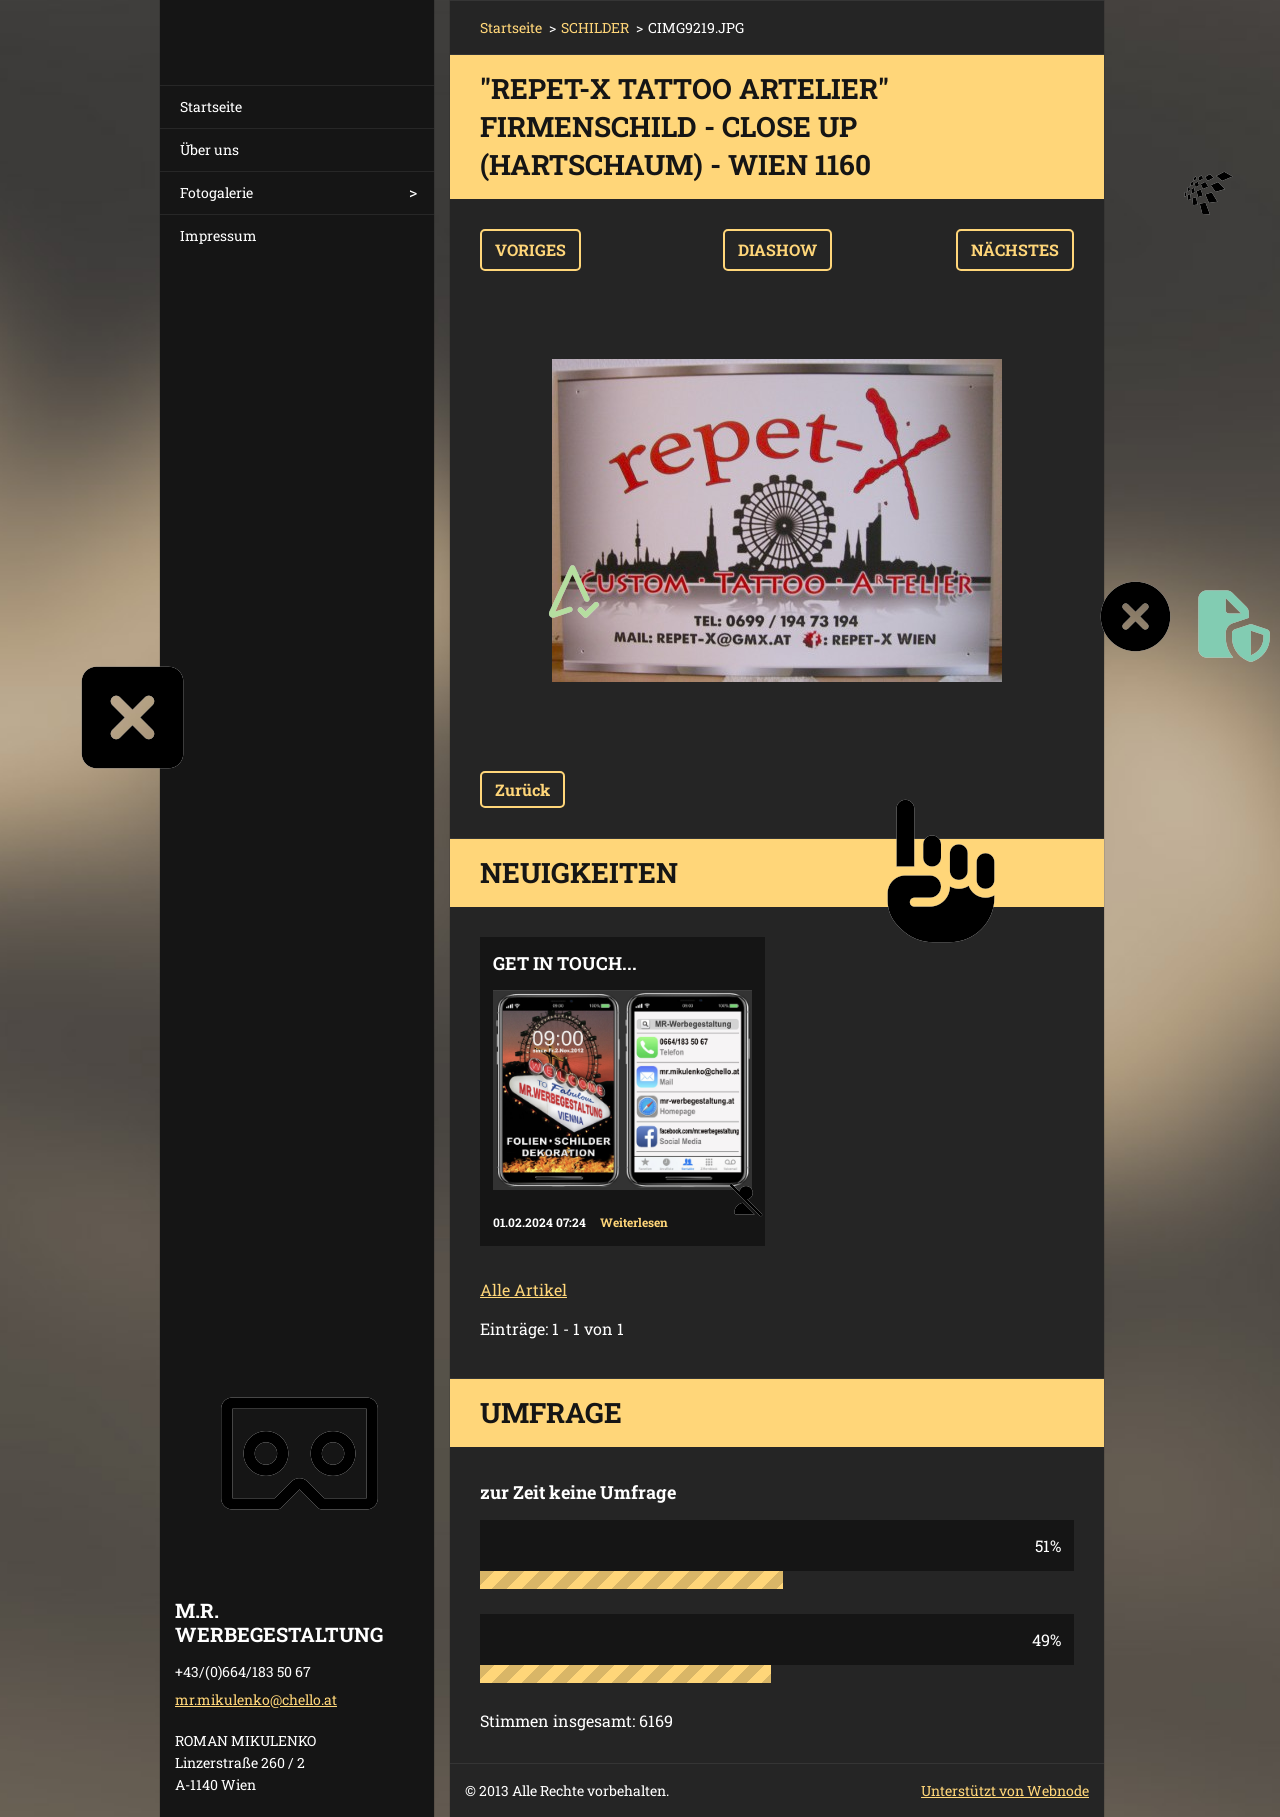 This screenshot has width=1280, height=1817. I want to click on indicates a protected or secure file, so click(1232, 624).